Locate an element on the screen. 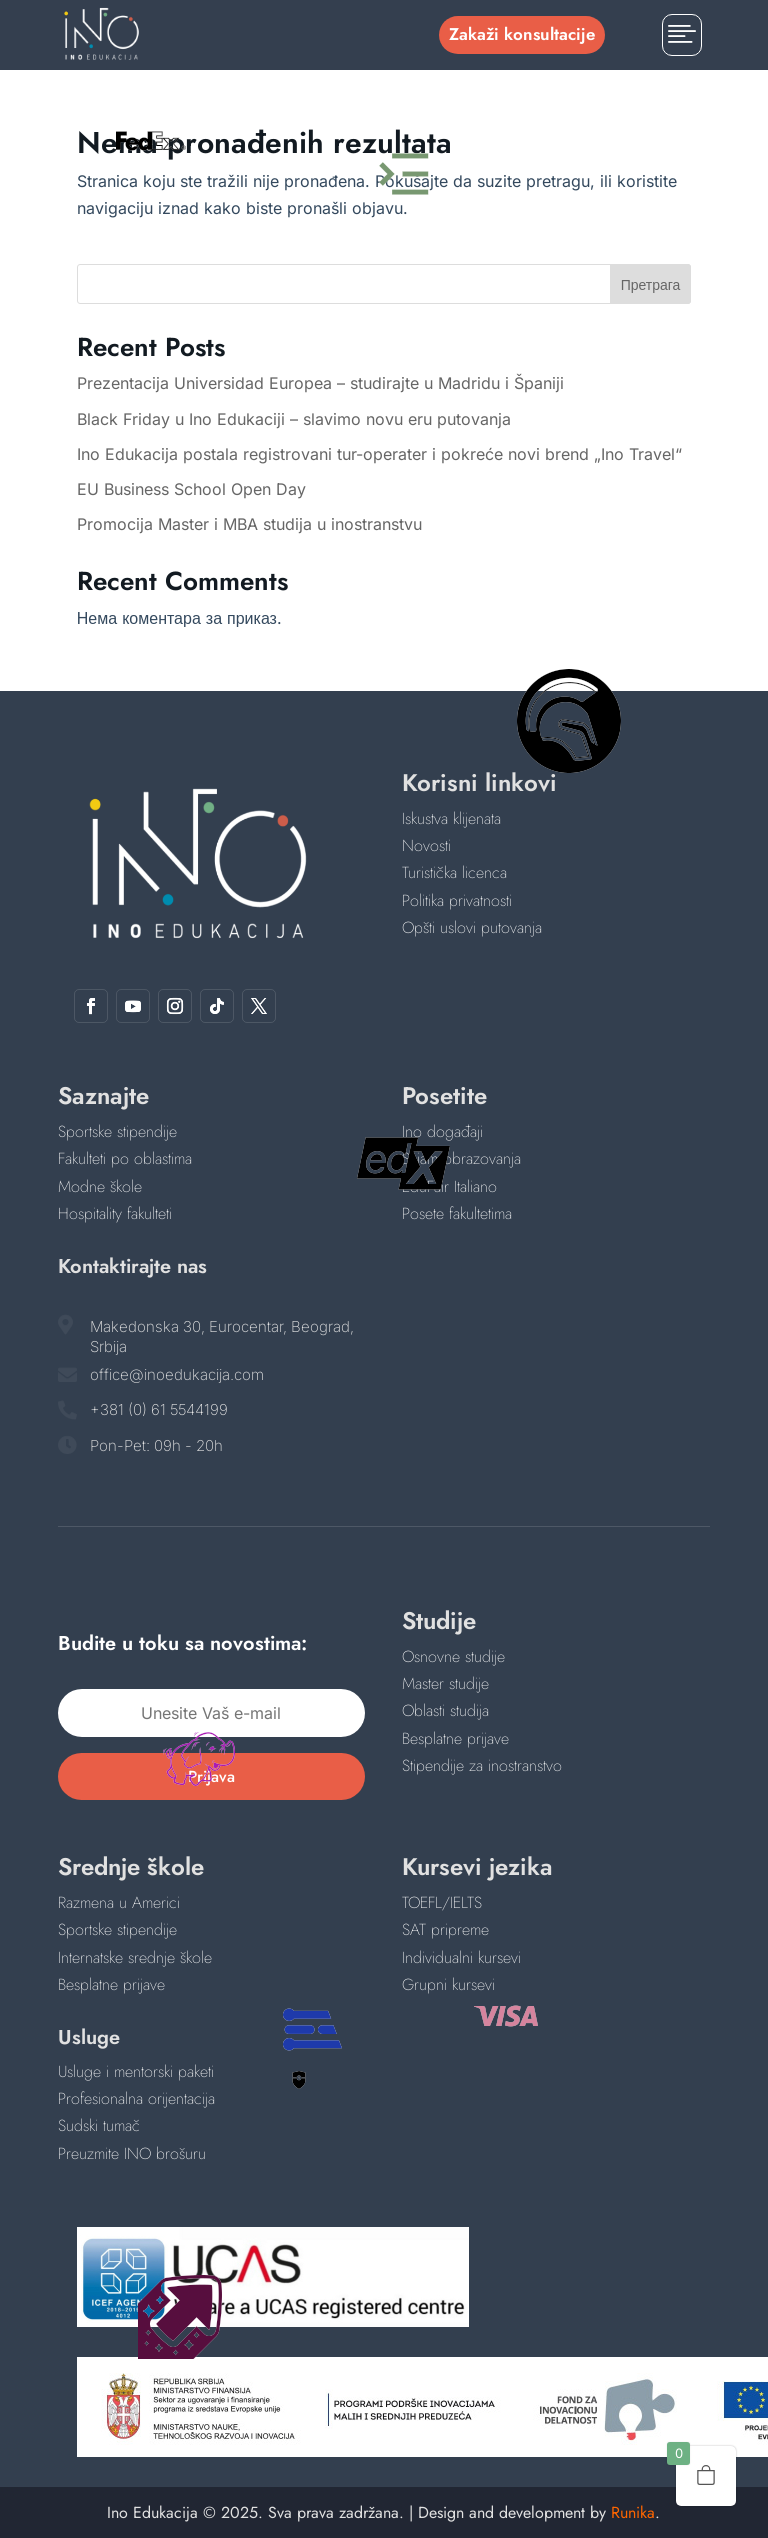  open imgur app is located at coordinates (180, 2317).